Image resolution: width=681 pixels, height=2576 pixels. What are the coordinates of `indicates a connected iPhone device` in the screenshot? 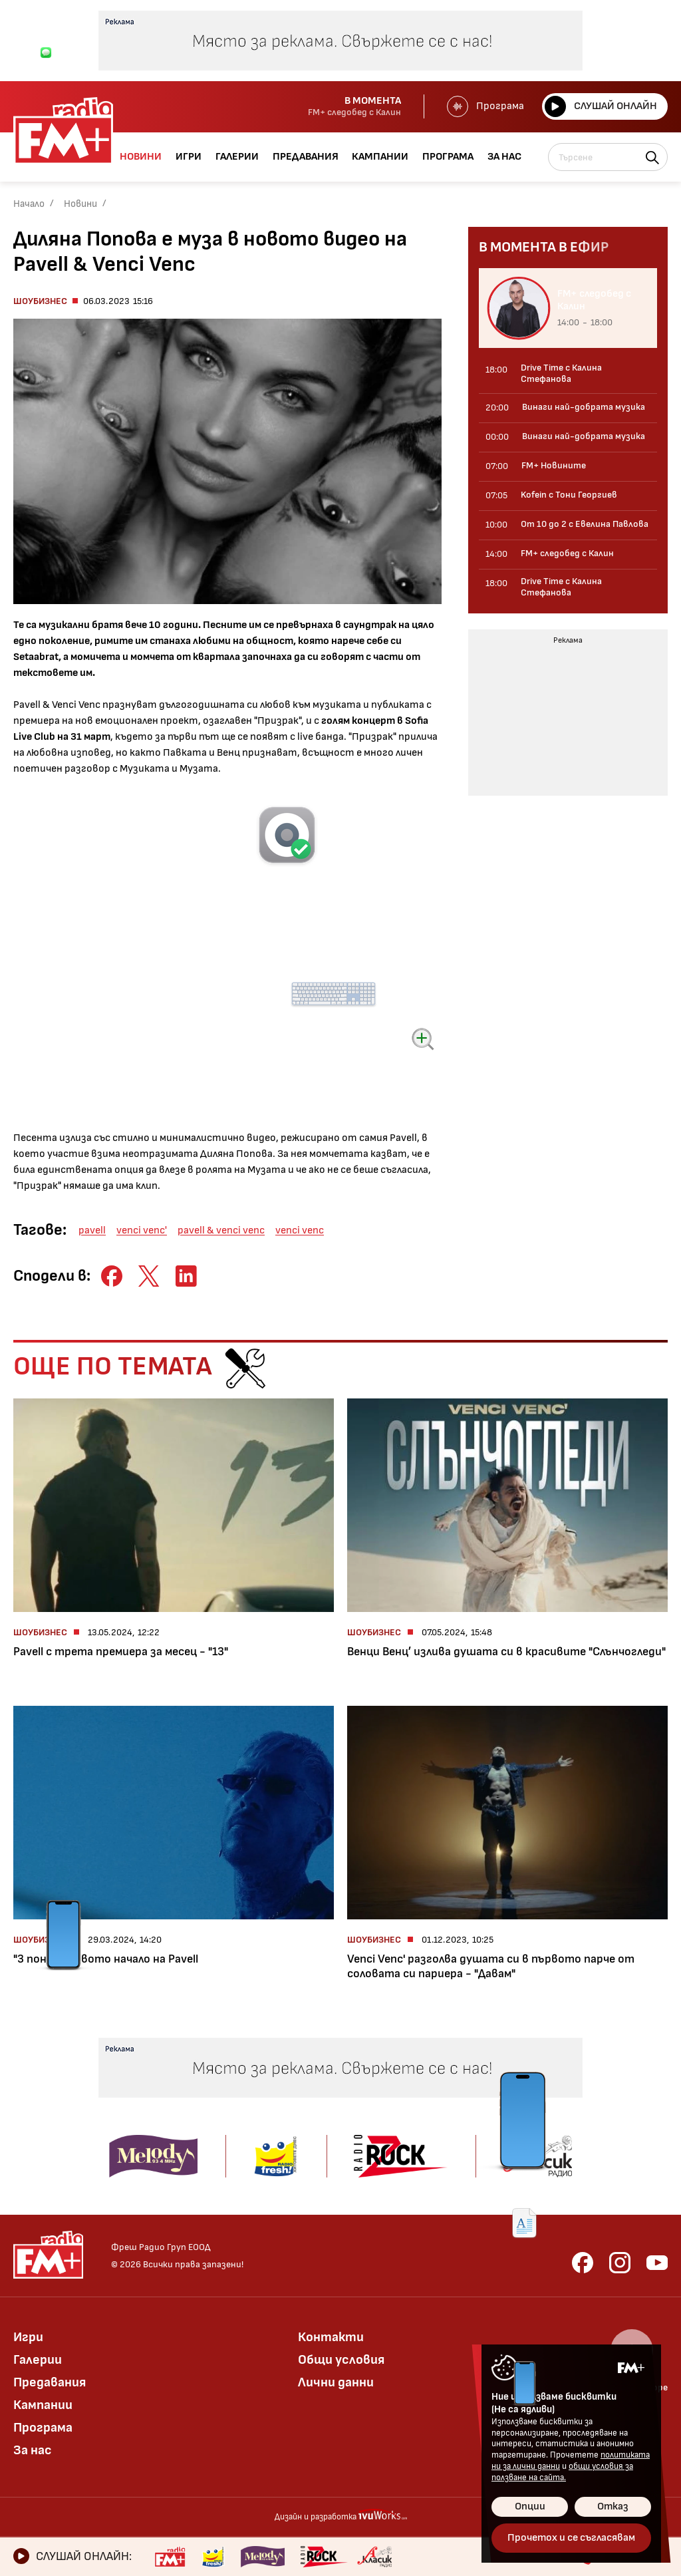 It's located at (525, 2384).